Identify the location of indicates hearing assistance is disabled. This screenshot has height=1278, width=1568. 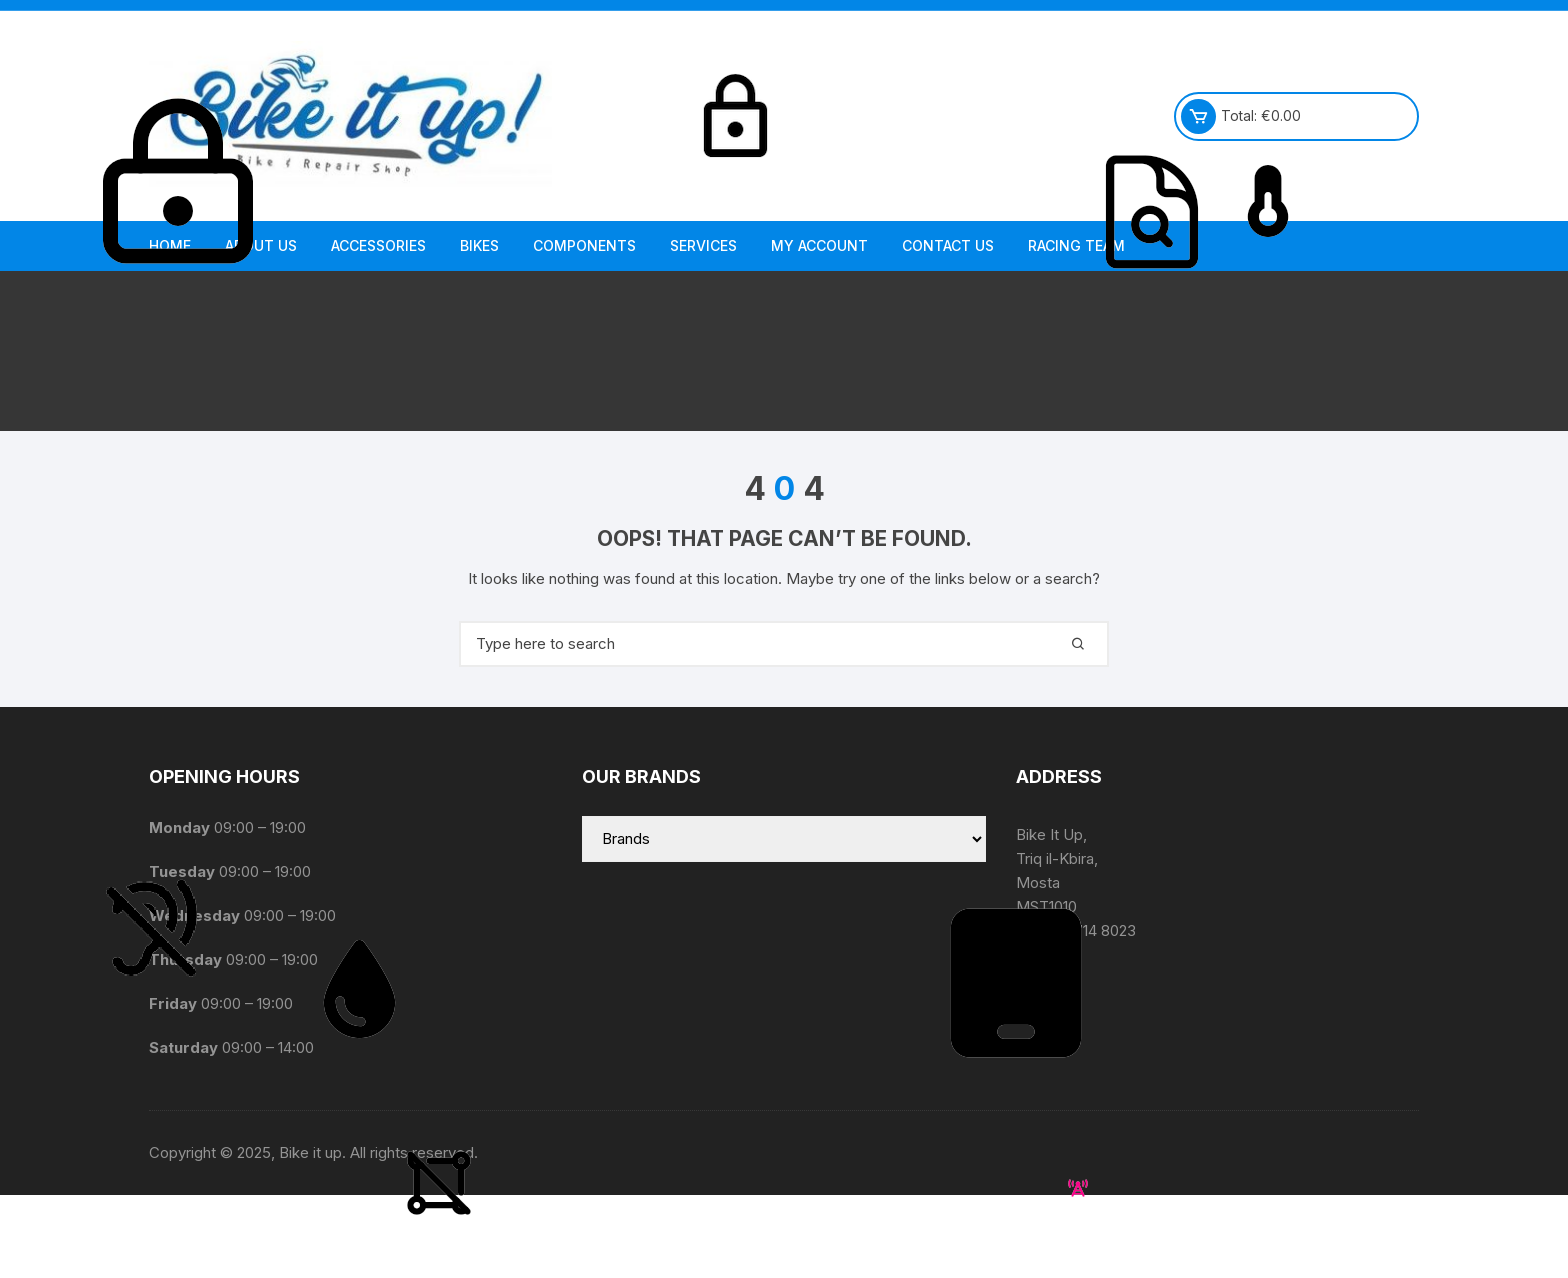
(154, 928).